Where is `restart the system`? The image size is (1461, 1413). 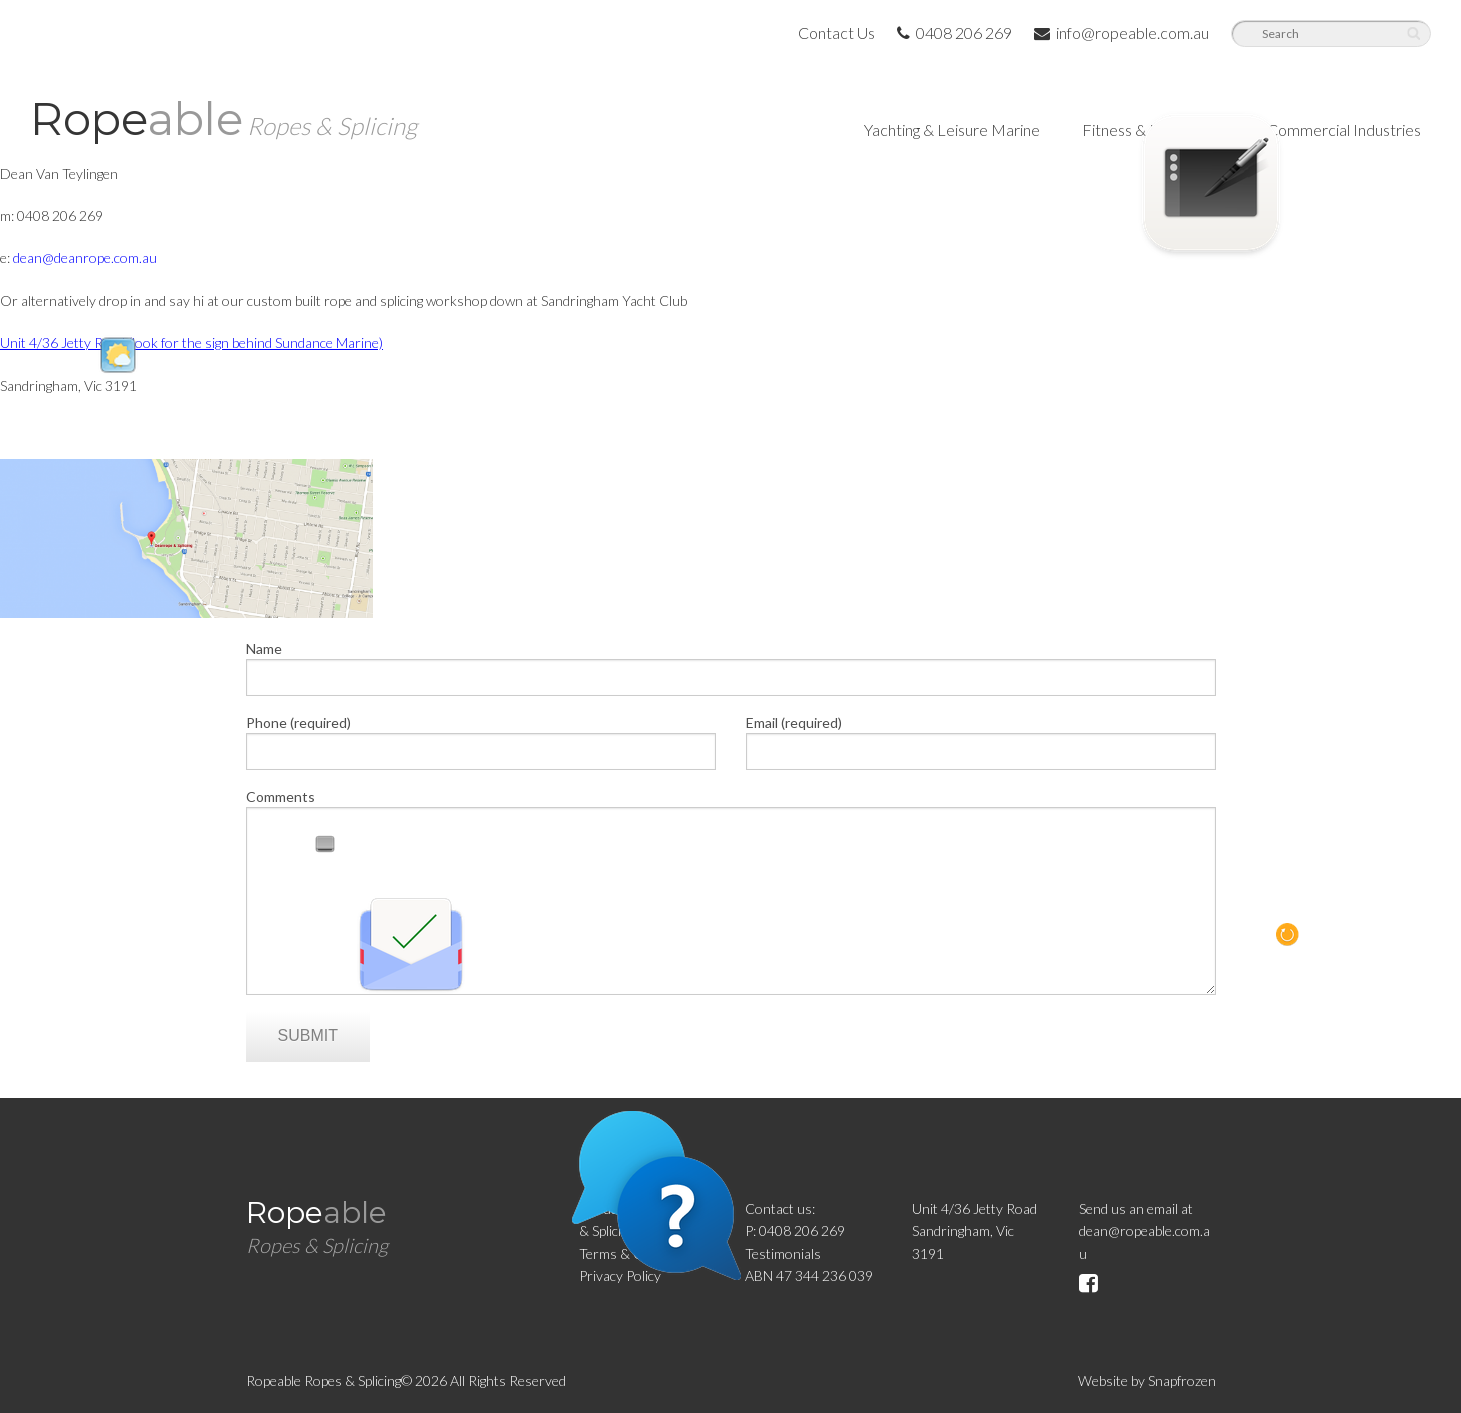
restart the system is located at coordinates (1287, 934).